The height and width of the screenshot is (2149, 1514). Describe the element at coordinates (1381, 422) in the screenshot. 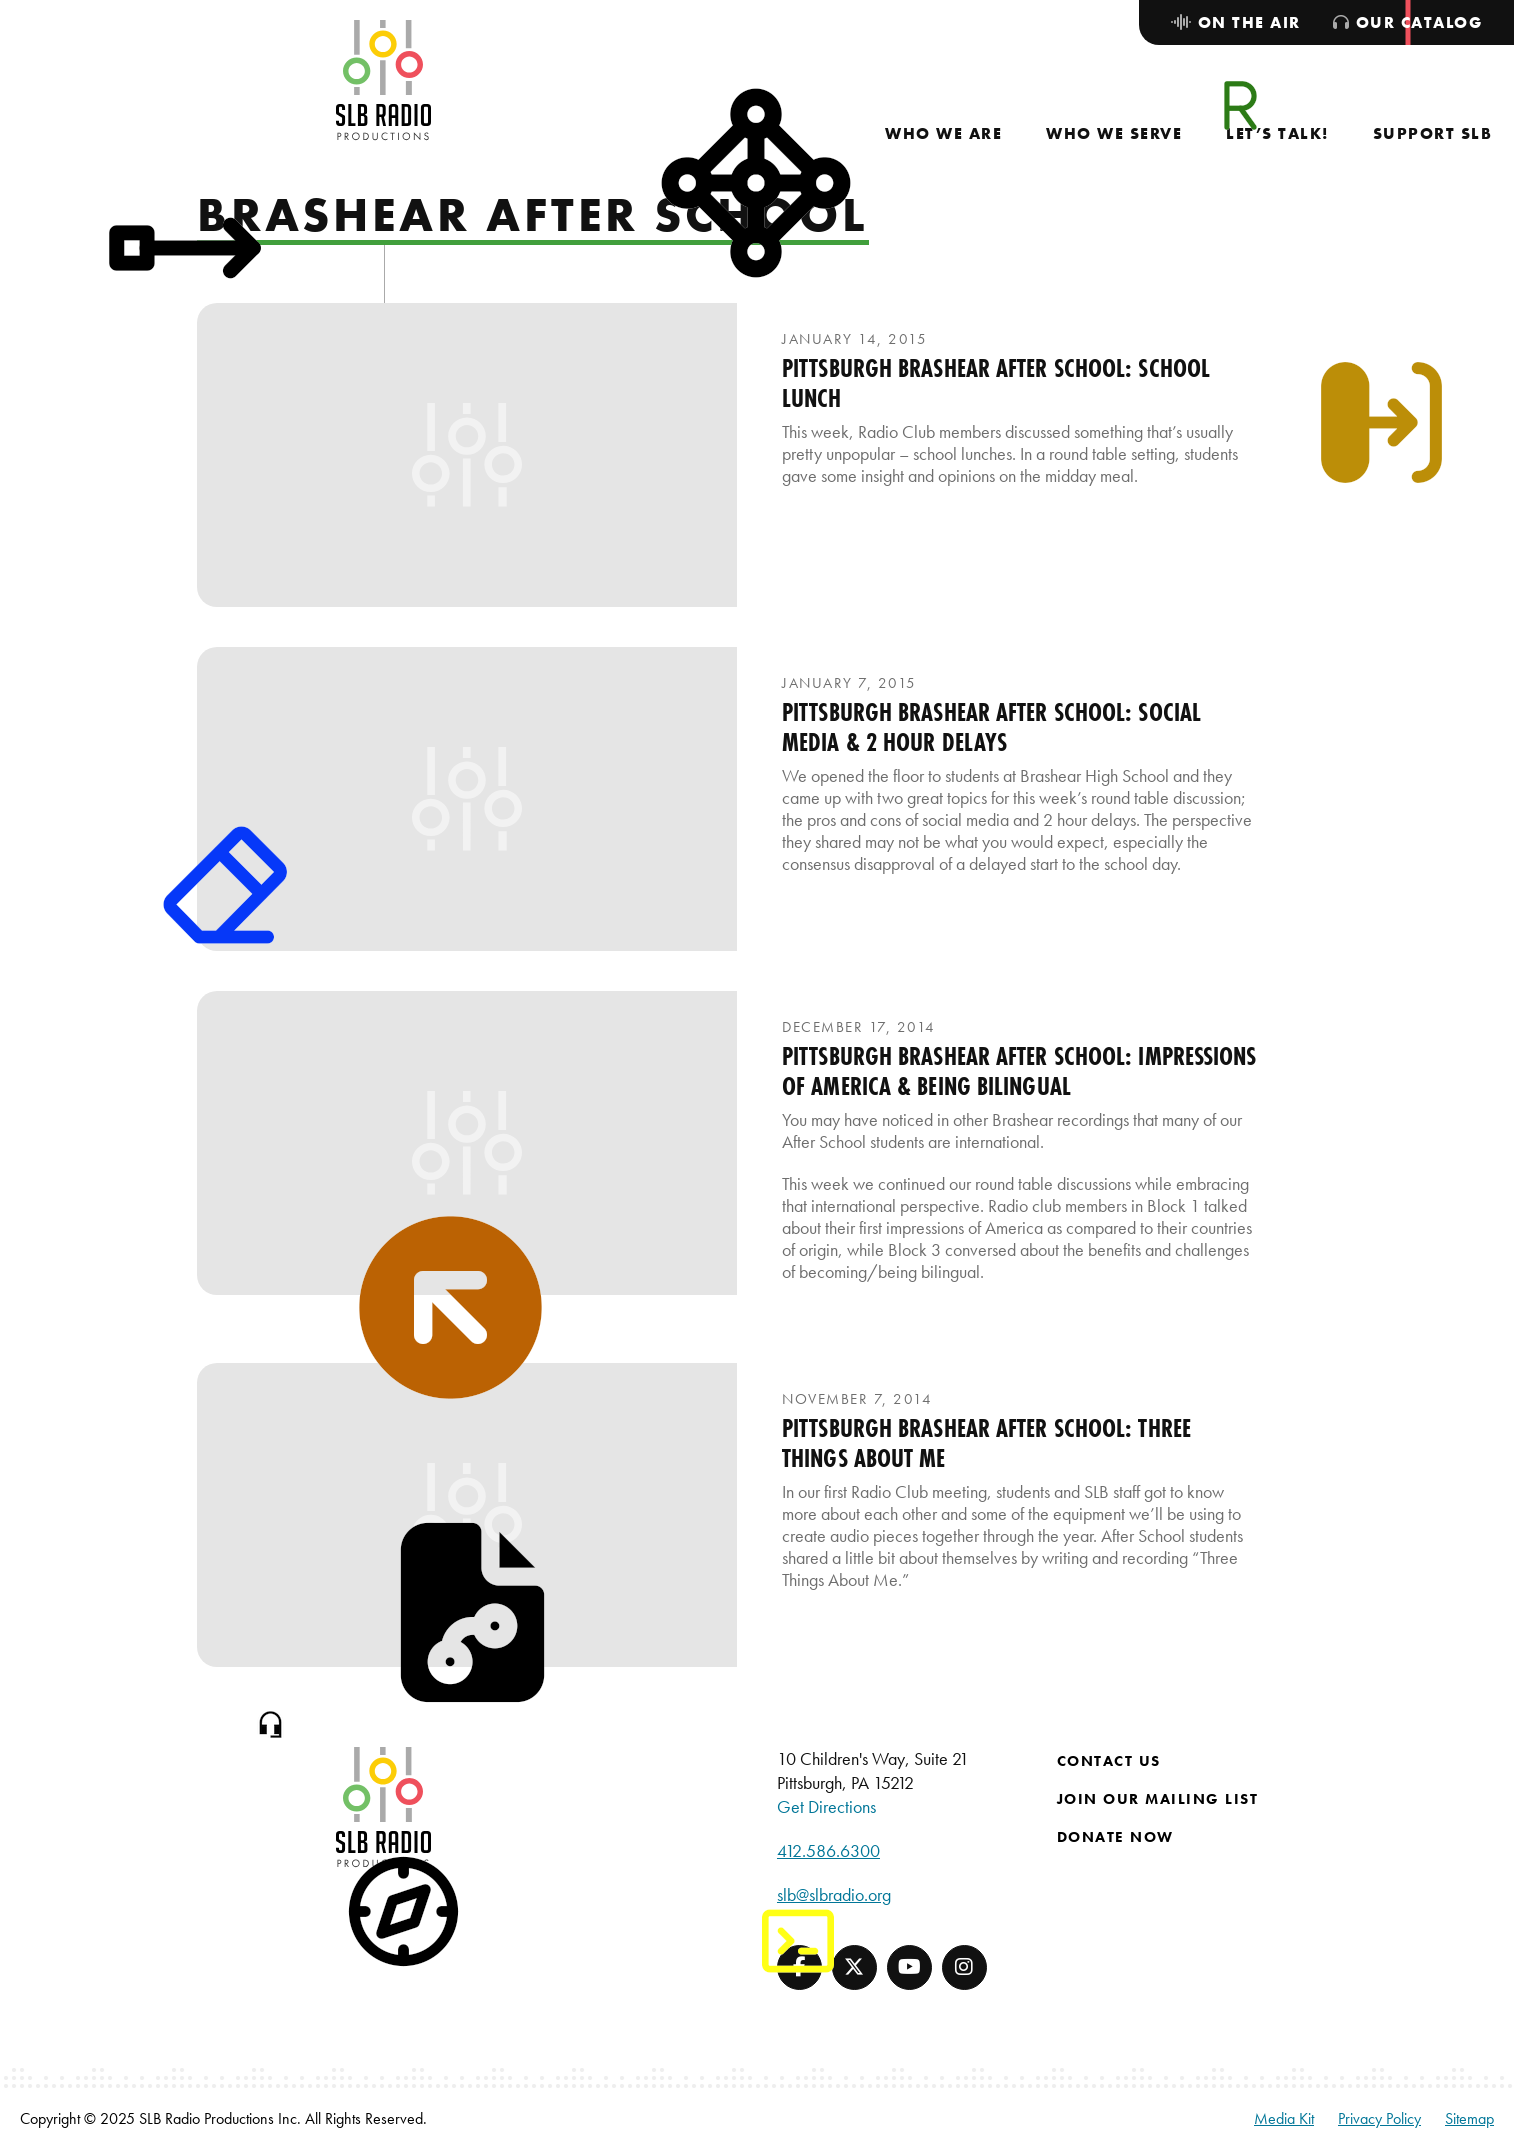

I see `move element to the right` at that location.